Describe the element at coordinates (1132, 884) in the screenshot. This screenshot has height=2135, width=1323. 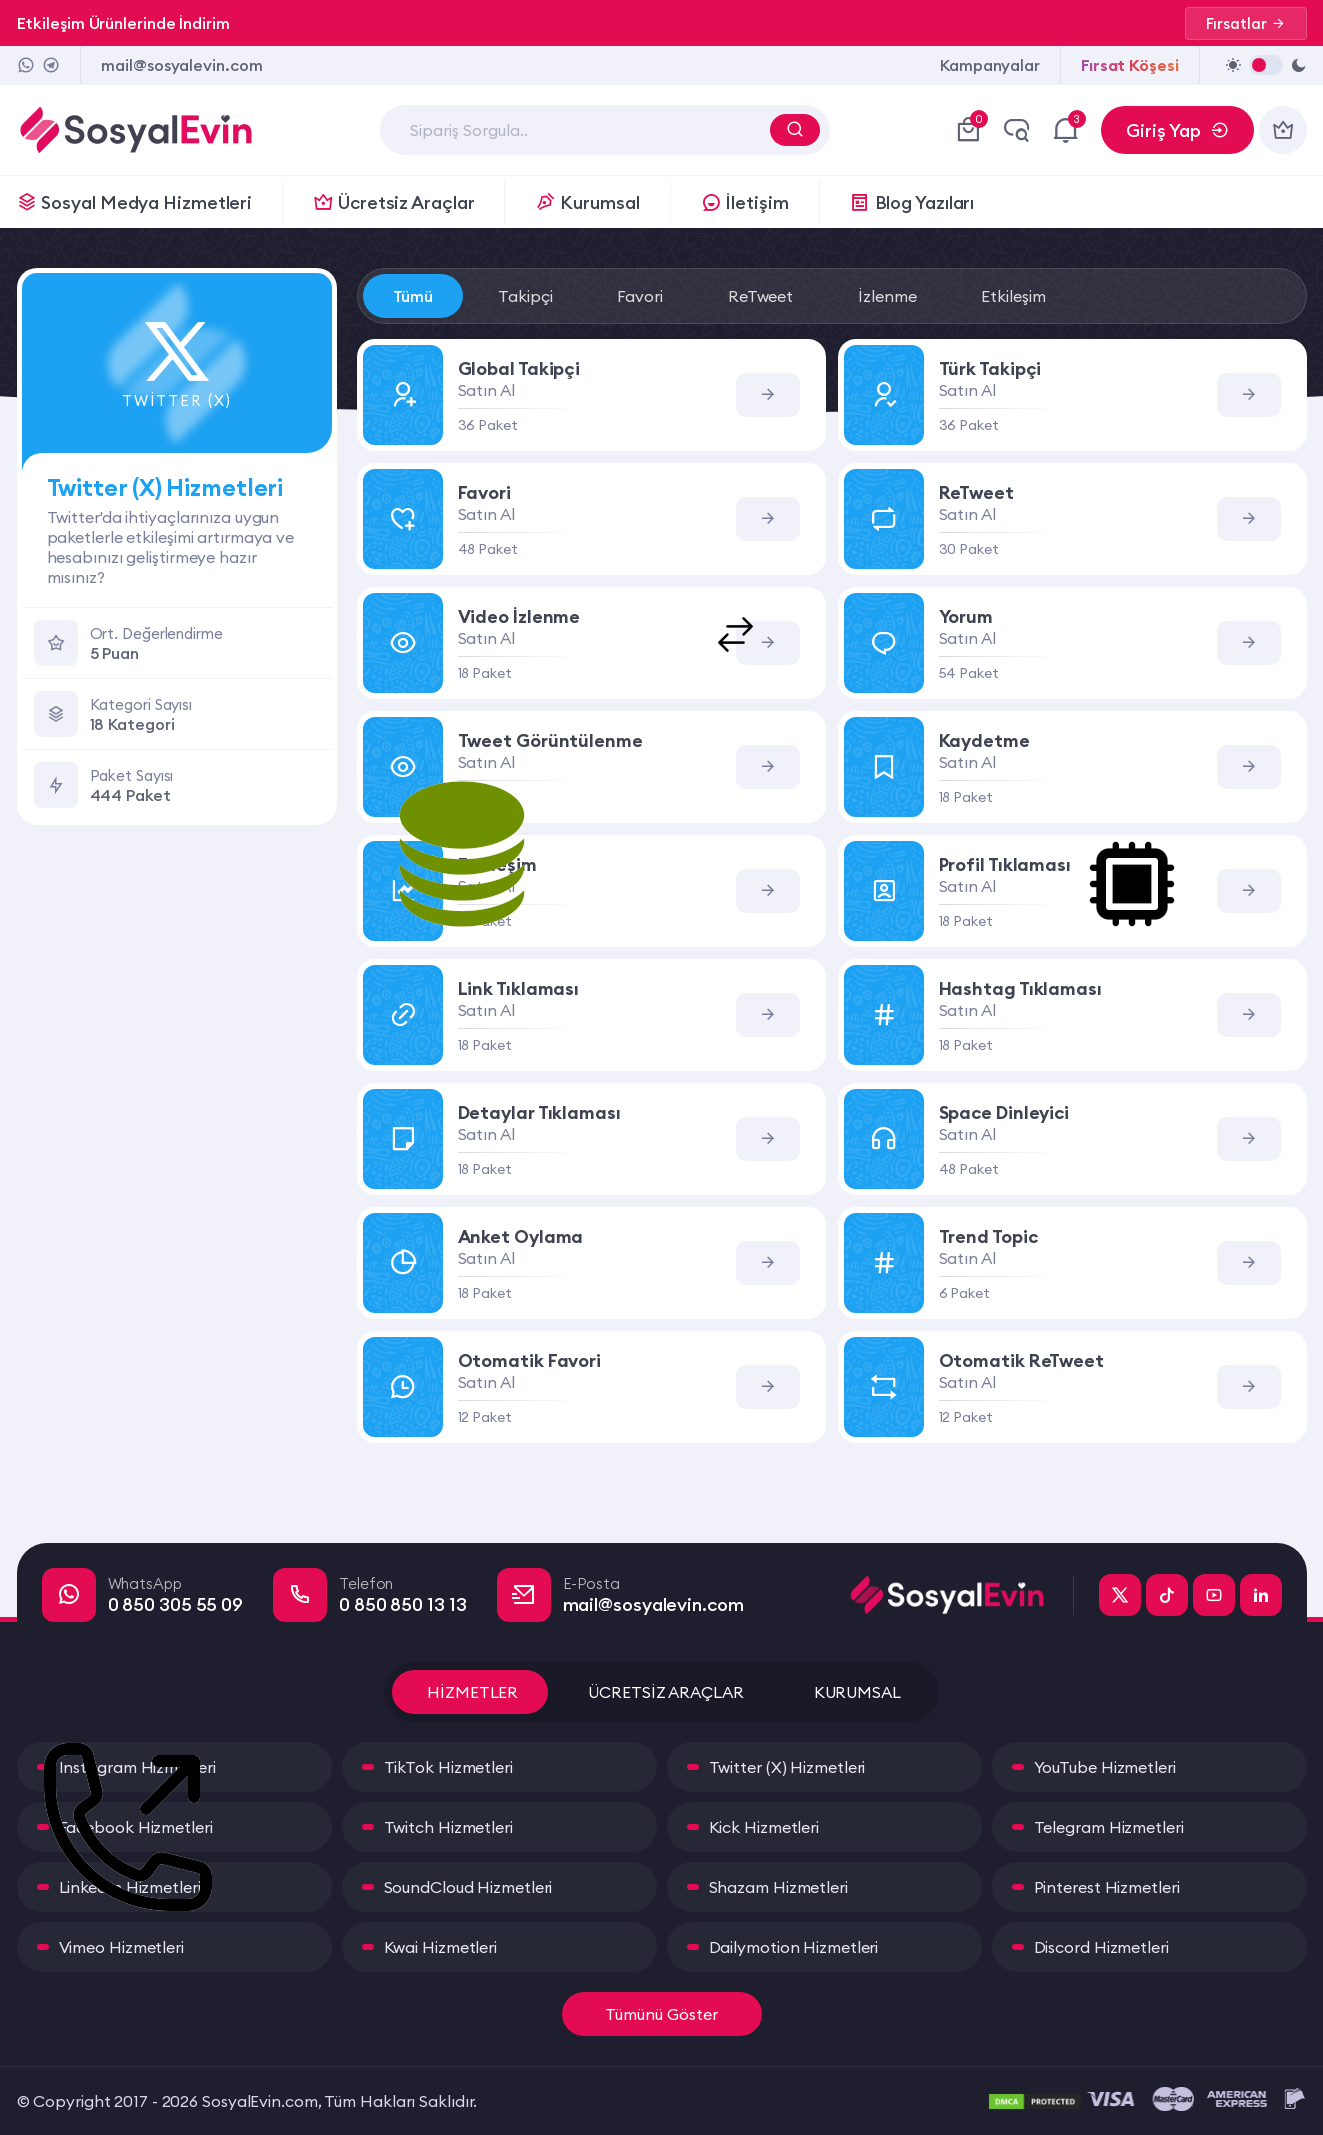
I see `view processor or hardware information` at that location.